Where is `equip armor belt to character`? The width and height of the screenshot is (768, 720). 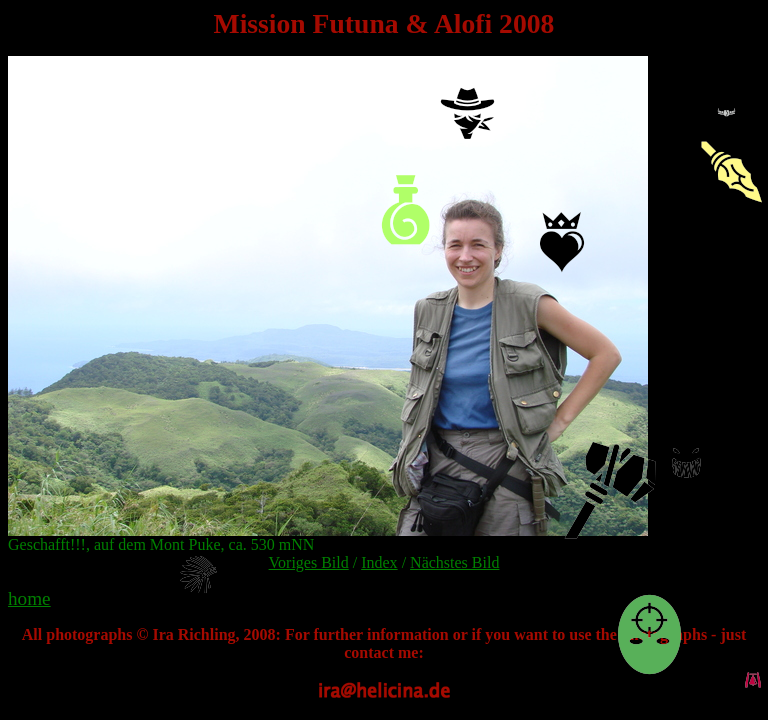 equip armor belt to character is located at coordinates (726, 112).